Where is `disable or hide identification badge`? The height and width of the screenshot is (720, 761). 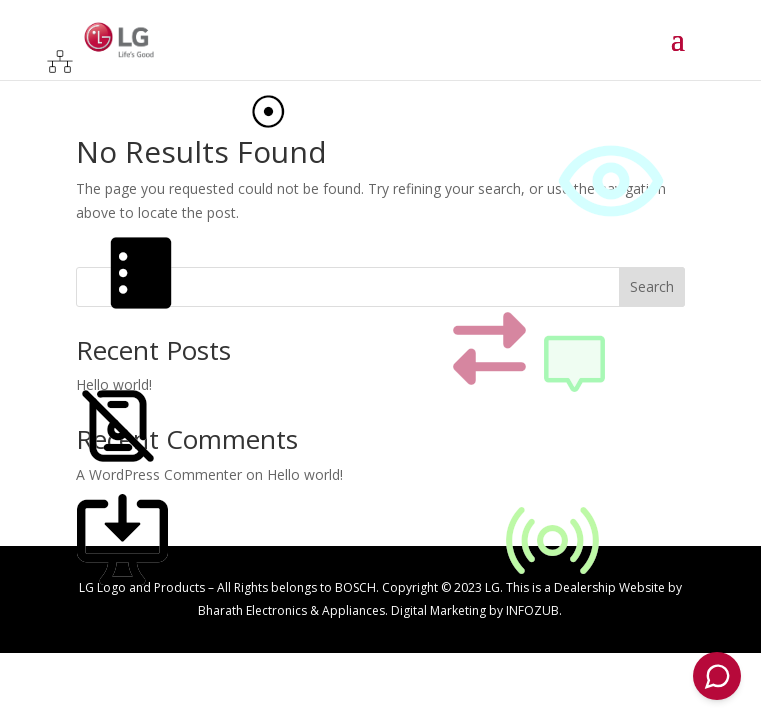
disable or hide identification badge is located at coordinates (118, 426).